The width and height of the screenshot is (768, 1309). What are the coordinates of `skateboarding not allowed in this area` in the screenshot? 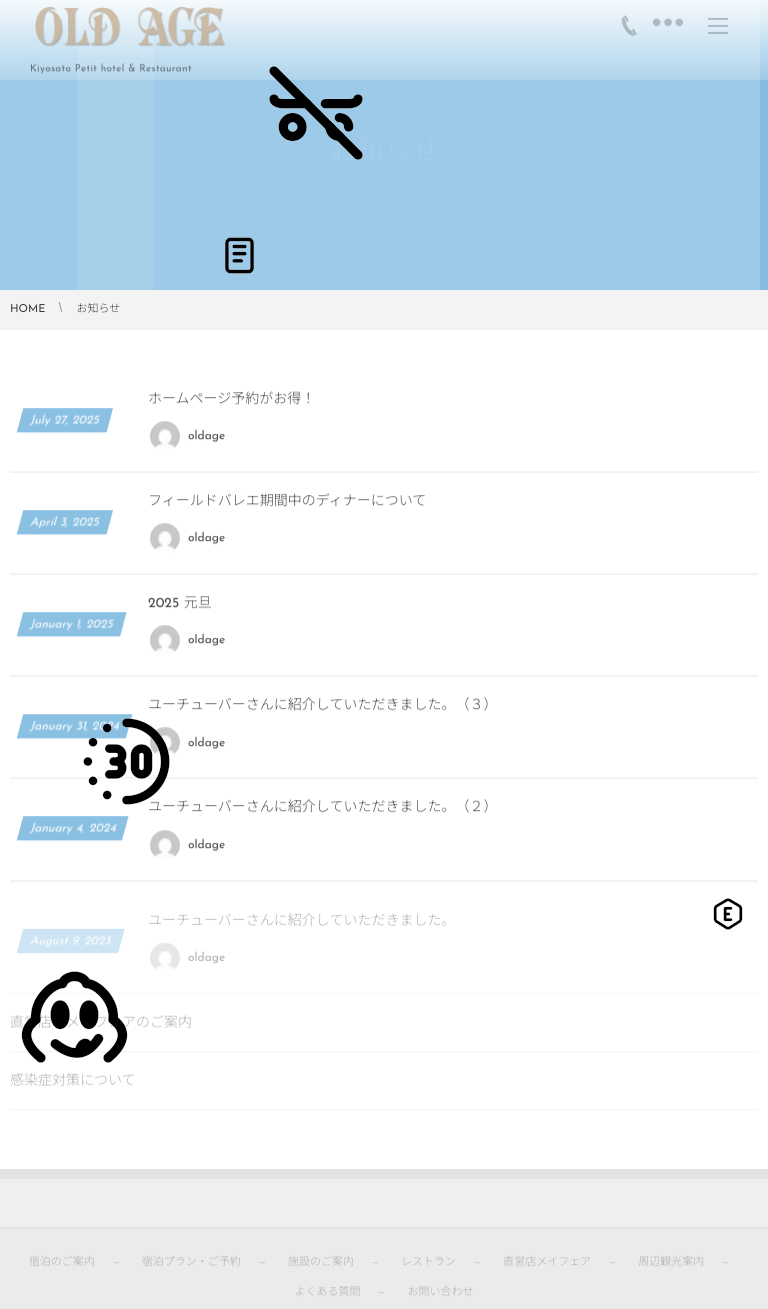 It's located at (316, 113).